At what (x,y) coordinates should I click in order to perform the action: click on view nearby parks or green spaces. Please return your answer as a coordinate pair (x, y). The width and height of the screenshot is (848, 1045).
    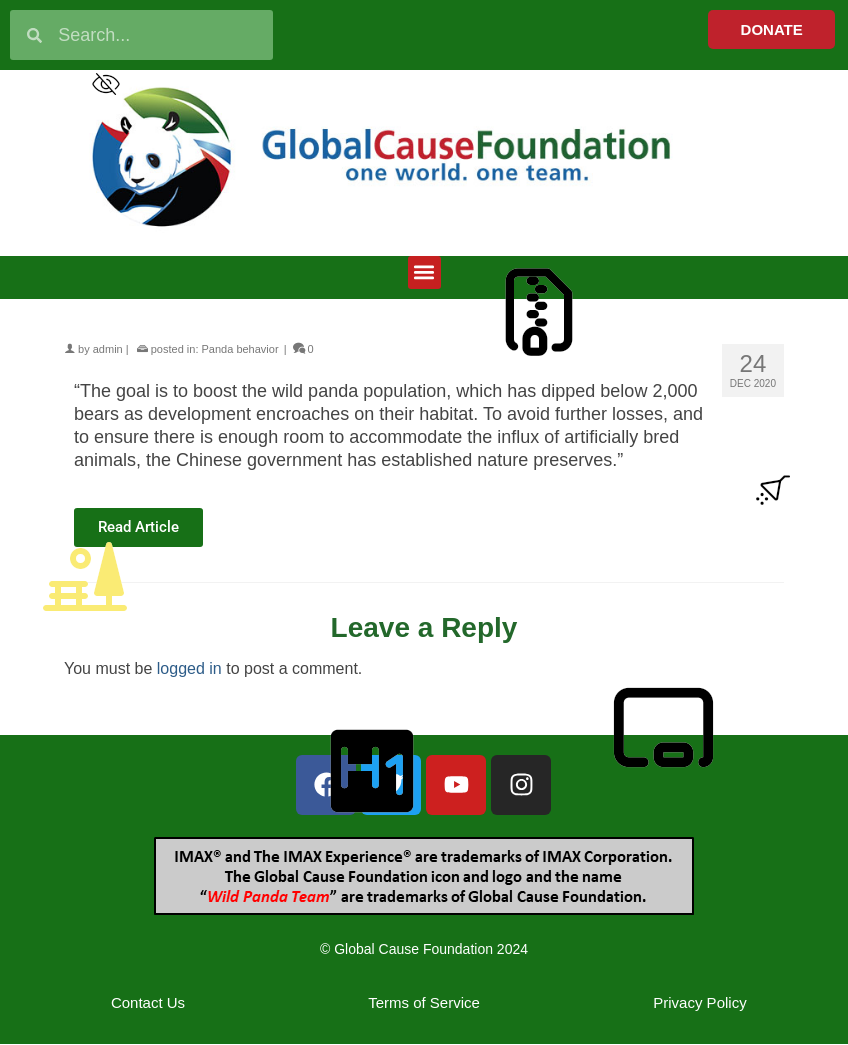
    Looking at the image, I should click on (85, 581).